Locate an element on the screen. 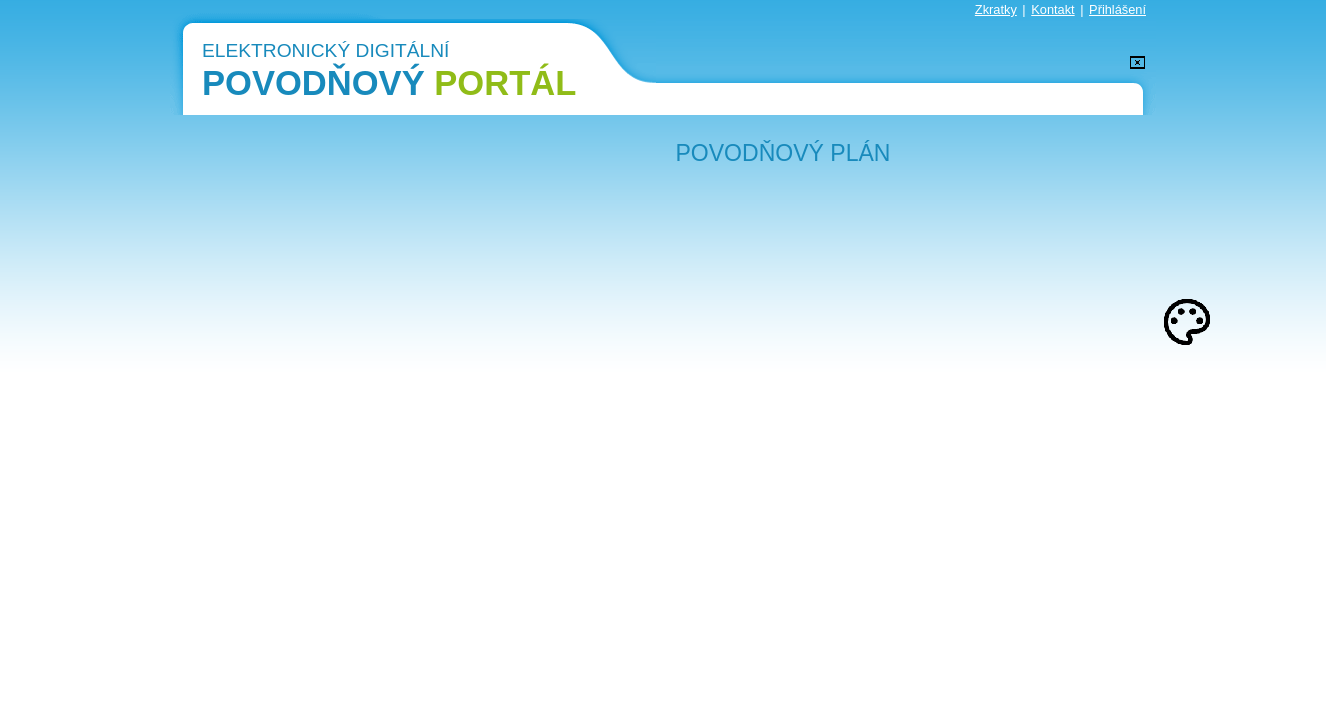  cancel or close a presentation is located at coordinates (1137, 62).